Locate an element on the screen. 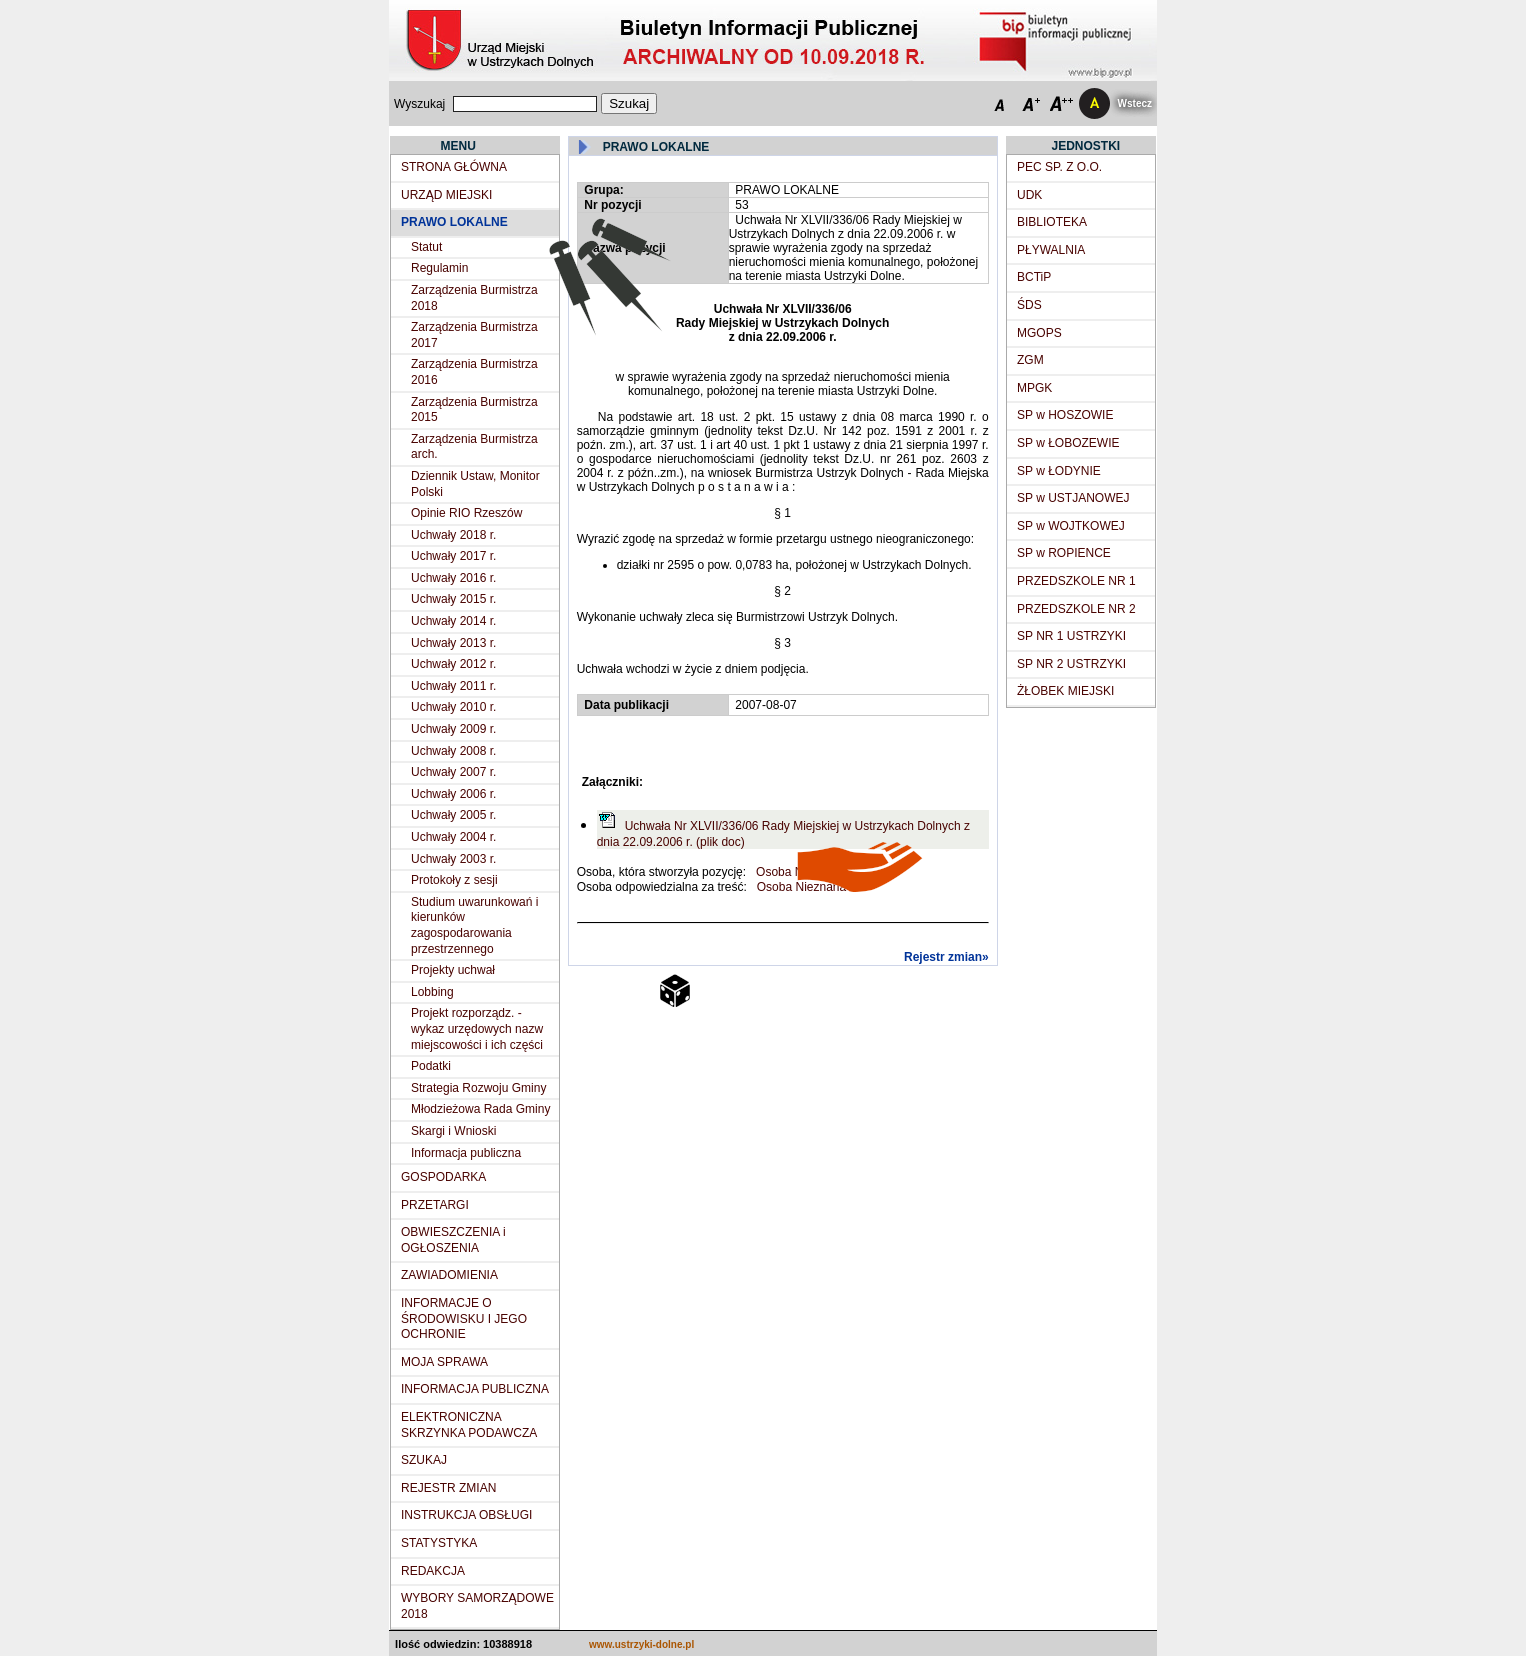 The width and height of the screenshot is (1526, 1656). request or receive an item is located at coordinates (860, 867).